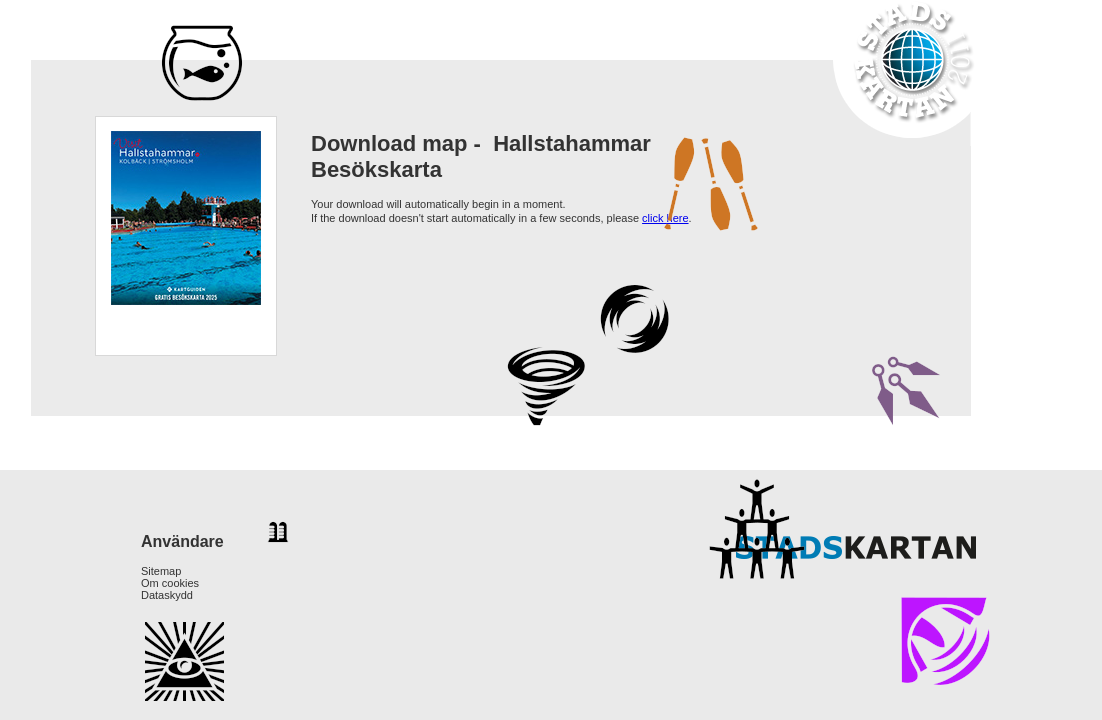 The image size is (1102, 720). I want to click on indicates wind or tornado weather condition, so click(546, 386).